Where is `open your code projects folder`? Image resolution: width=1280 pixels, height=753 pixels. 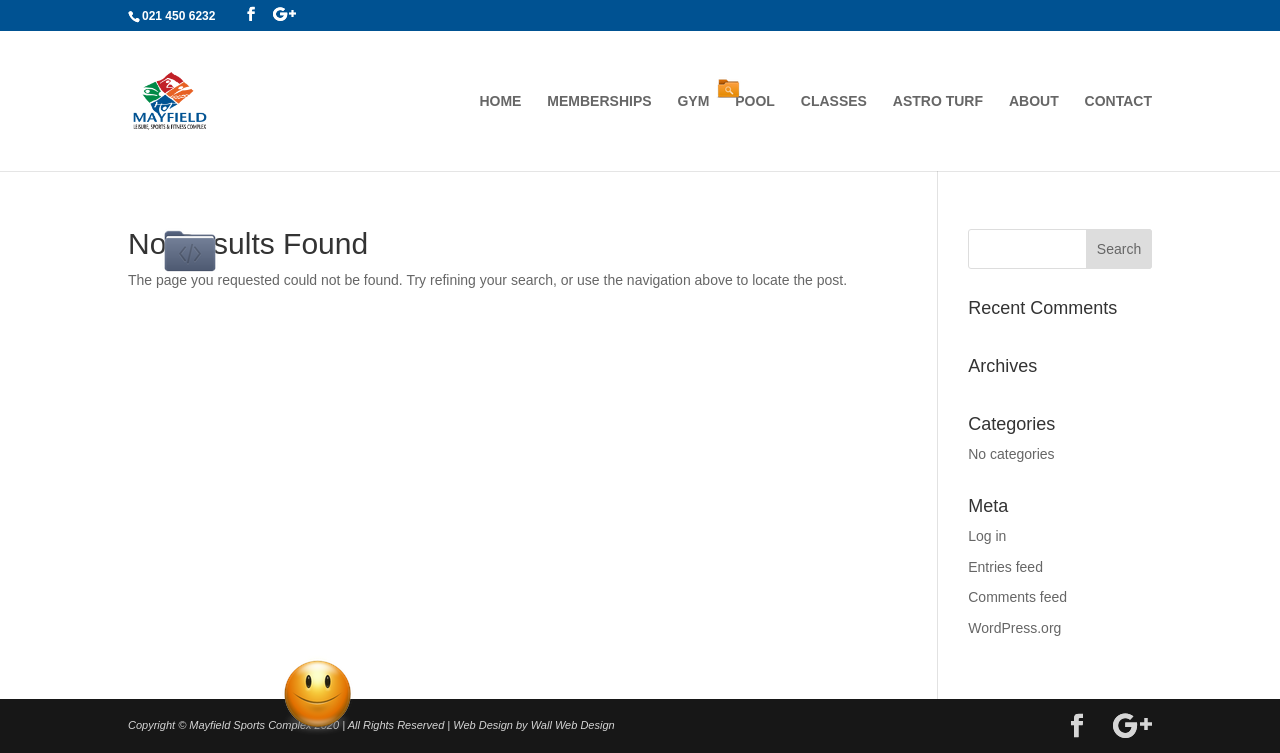 open your code projects folder is located at coordinates (190, 251).